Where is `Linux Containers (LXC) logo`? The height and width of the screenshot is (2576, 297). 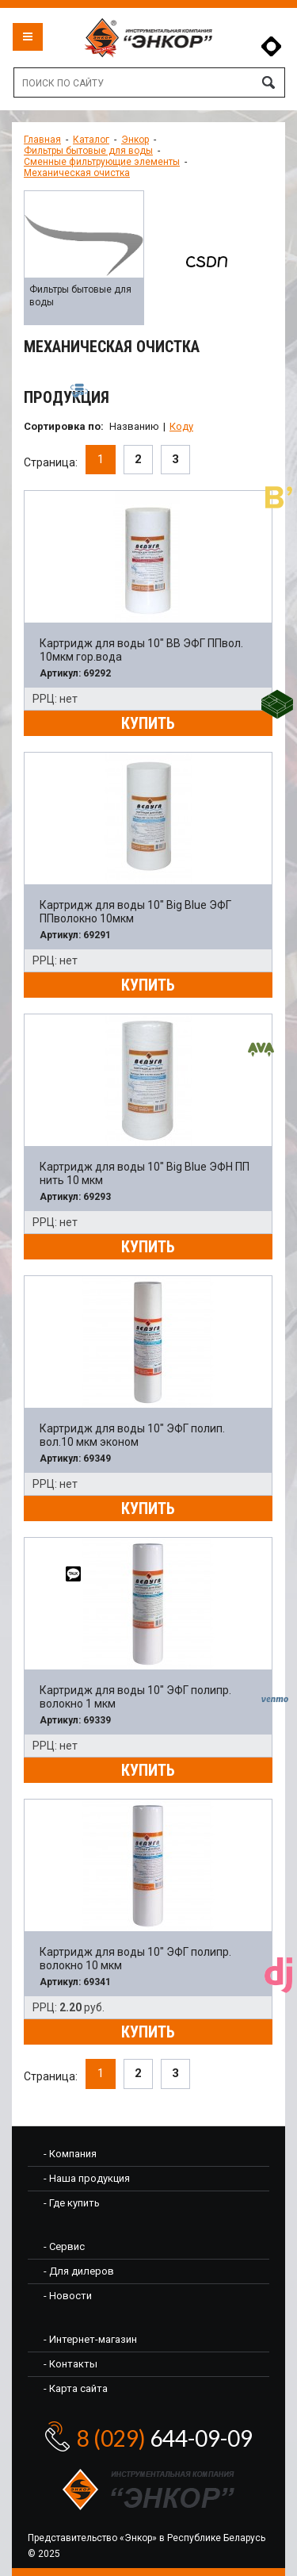
Linux Containers (LXC) logo is located at coordinates (277, 704).